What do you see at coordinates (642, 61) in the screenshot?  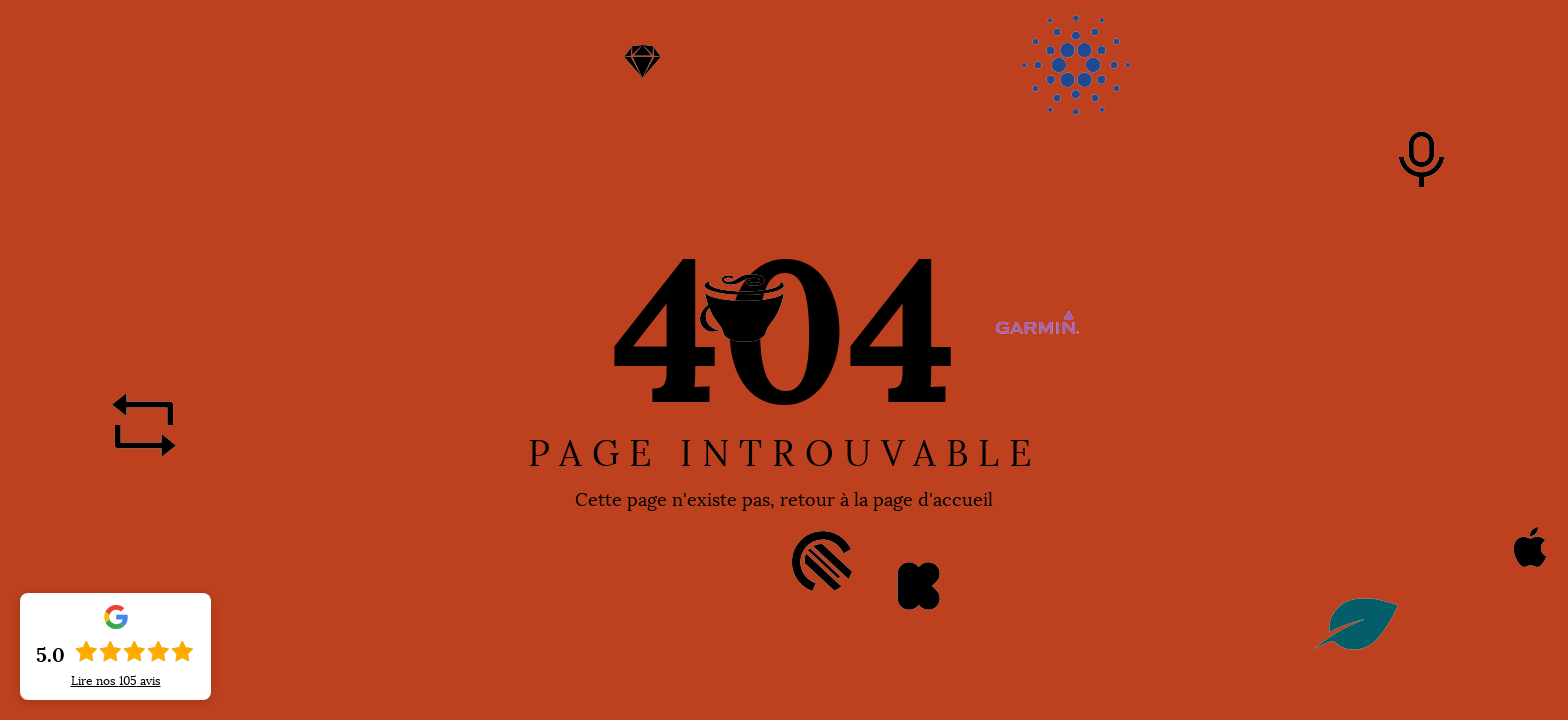 I see `open Sketch design app` at bounding box center [642, 61].